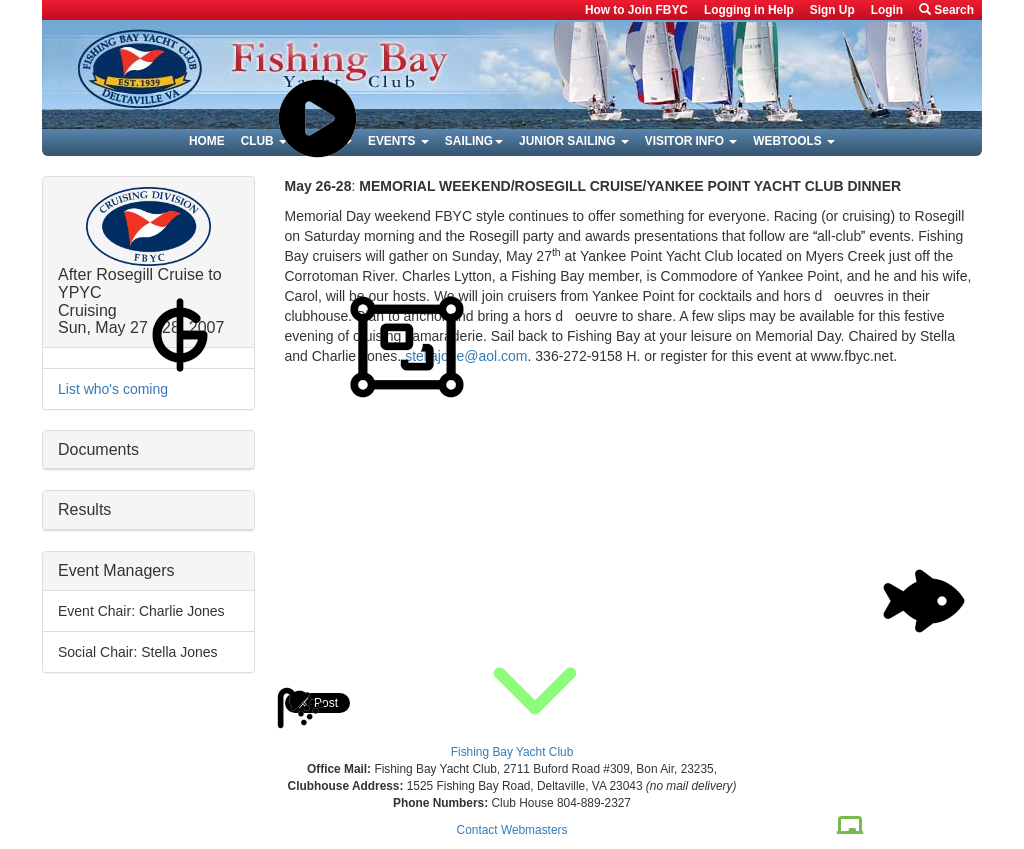 Image resolution: width=1024 pixels, height=849 pixels. What do you see at coordinates (924, 601) in the screenshot?
I see `indicates seafood or fish-related content` at bounding box center [924, 601].